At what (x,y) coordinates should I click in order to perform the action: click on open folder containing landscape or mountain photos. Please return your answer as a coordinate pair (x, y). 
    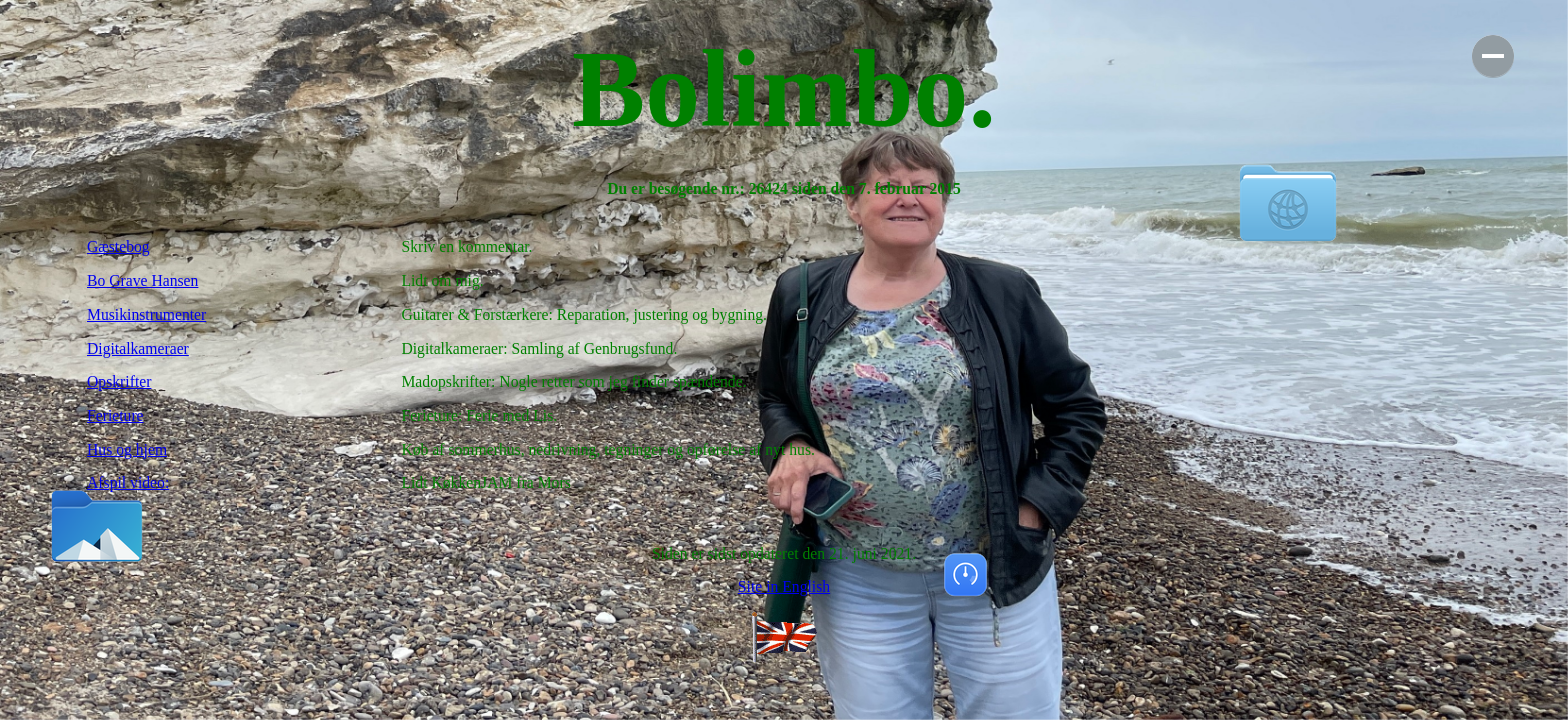
    Looking at the image, I should click on (96, 528).